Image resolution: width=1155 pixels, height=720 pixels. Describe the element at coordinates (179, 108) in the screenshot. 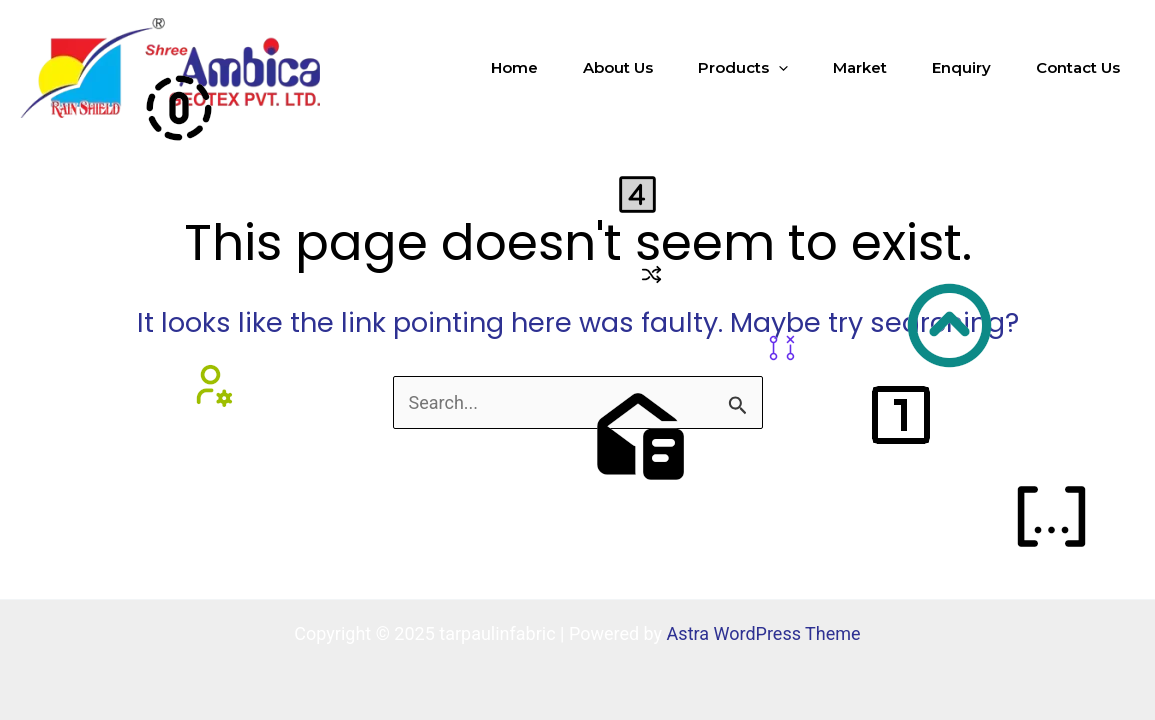

I see `indicates a pending or in-progress state` at that location.